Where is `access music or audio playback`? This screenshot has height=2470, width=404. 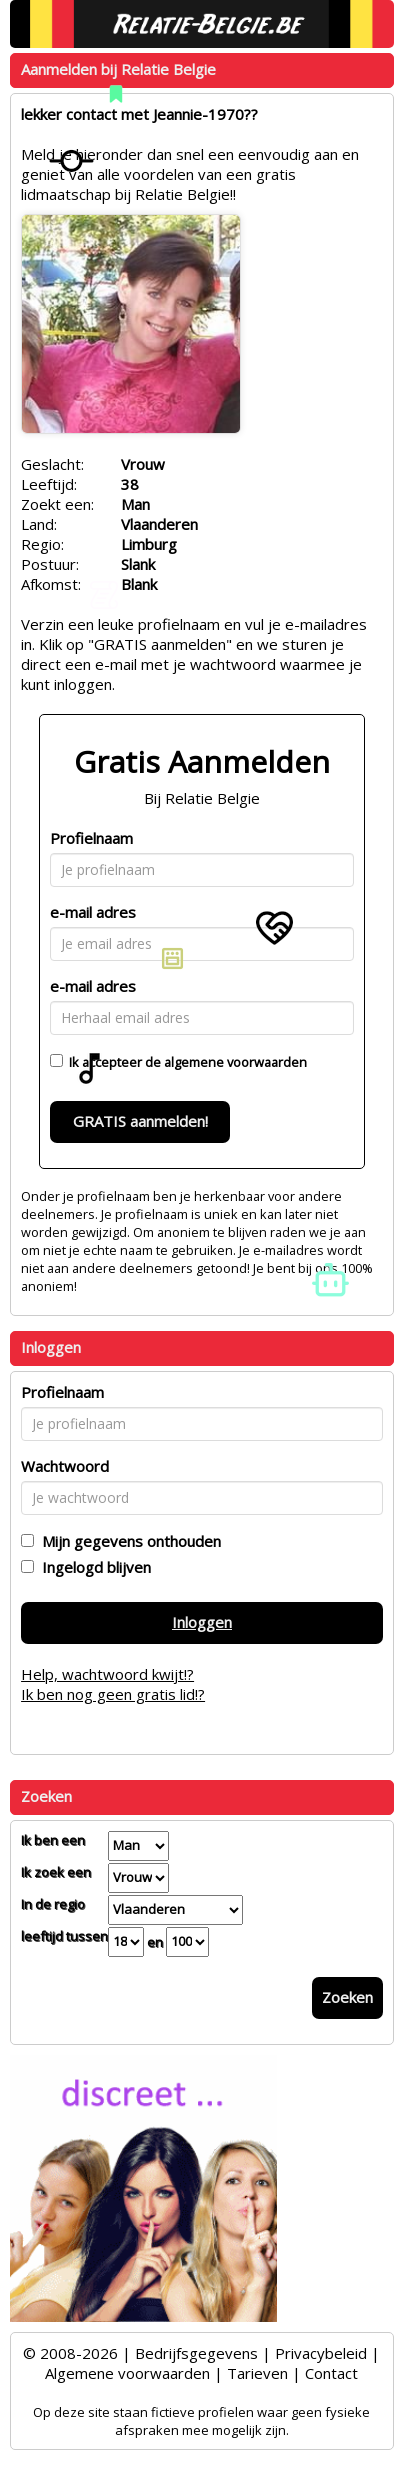 access music or audio playback is located at coordinates (89, 1068).